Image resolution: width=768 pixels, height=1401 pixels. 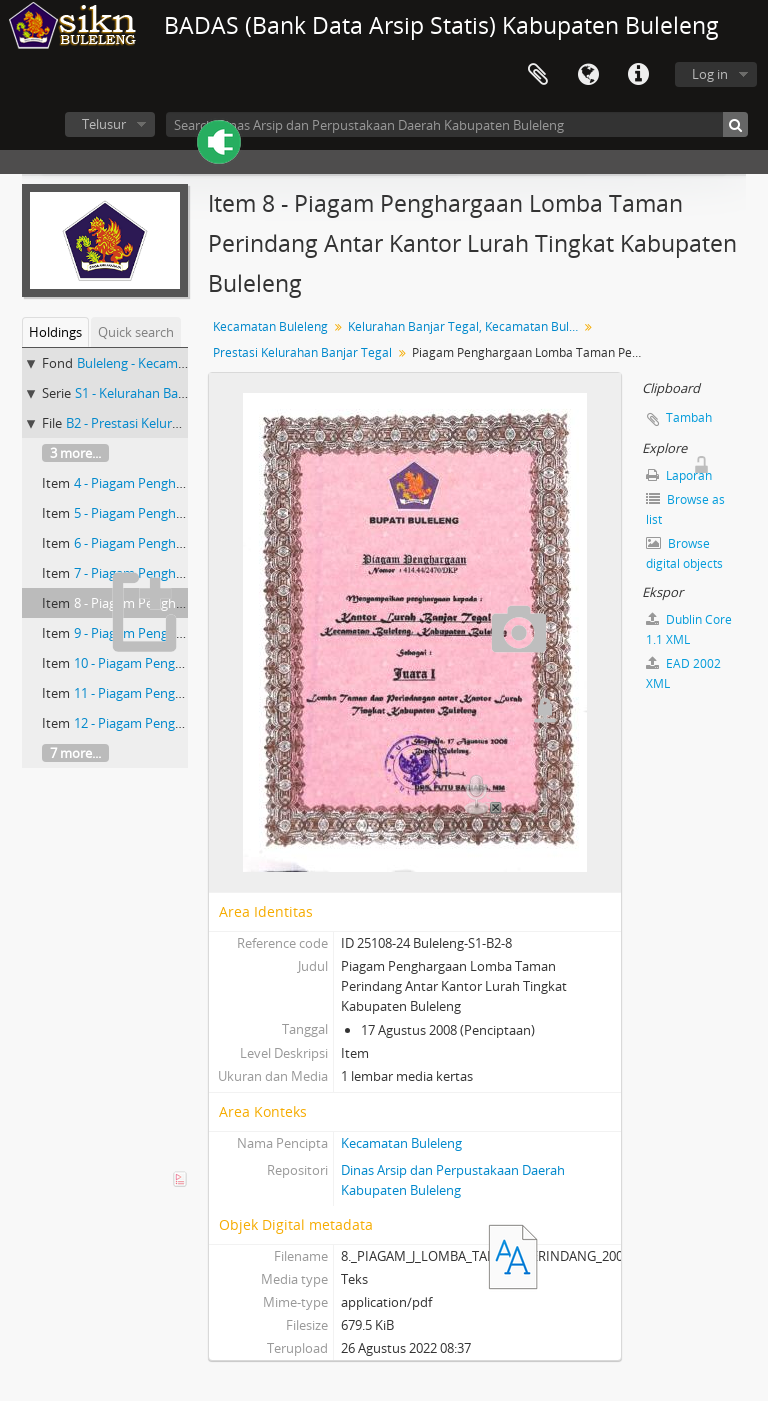 I want to click on create a new document, so click(x=144, y=609).